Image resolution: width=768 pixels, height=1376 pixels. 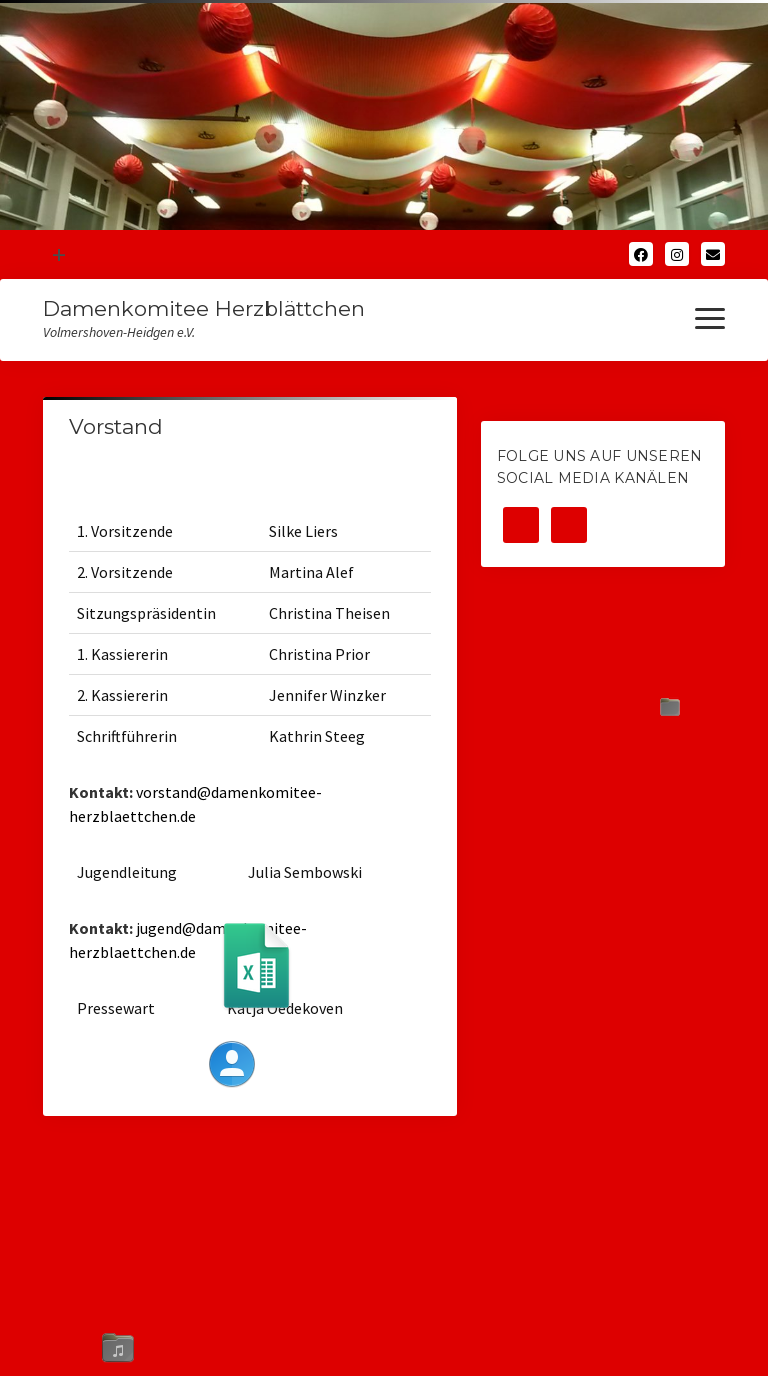 What do you see at coordinates (232, 1064) in the screenshot?
I see `default user profile avatar` at bounding box center [232, 1064].